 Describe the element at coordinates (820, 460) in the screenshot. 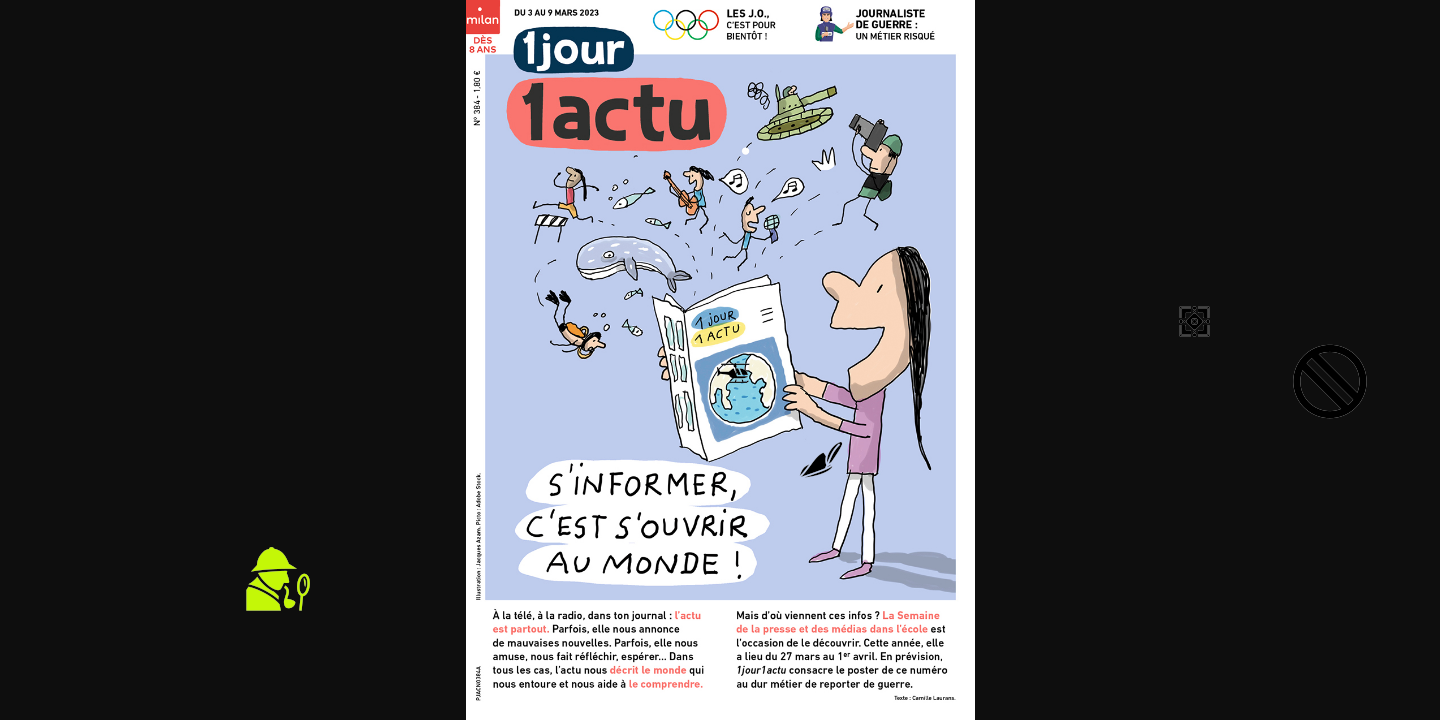

I see `select archer or ranger character class` at that location.